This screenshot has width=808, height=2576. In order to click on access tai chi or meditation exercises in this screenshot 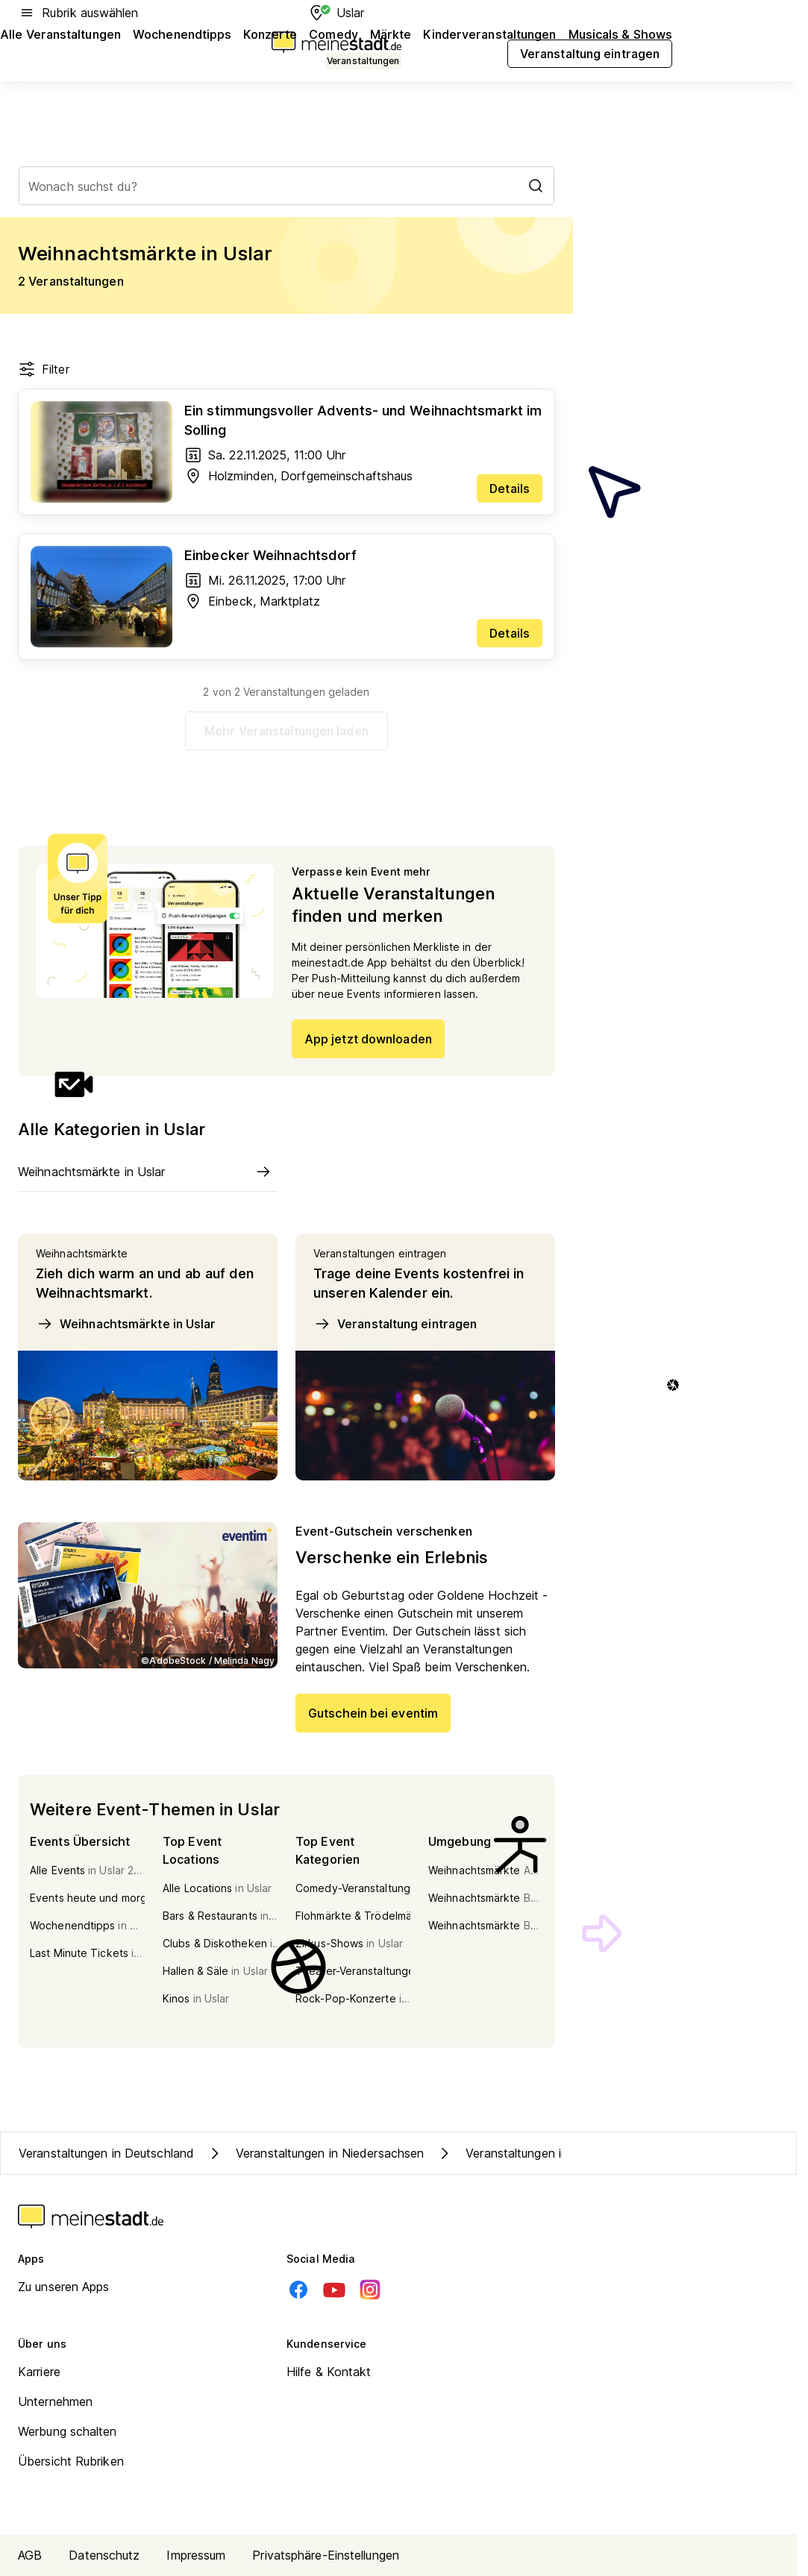, I will do `click(520, 1847)`.